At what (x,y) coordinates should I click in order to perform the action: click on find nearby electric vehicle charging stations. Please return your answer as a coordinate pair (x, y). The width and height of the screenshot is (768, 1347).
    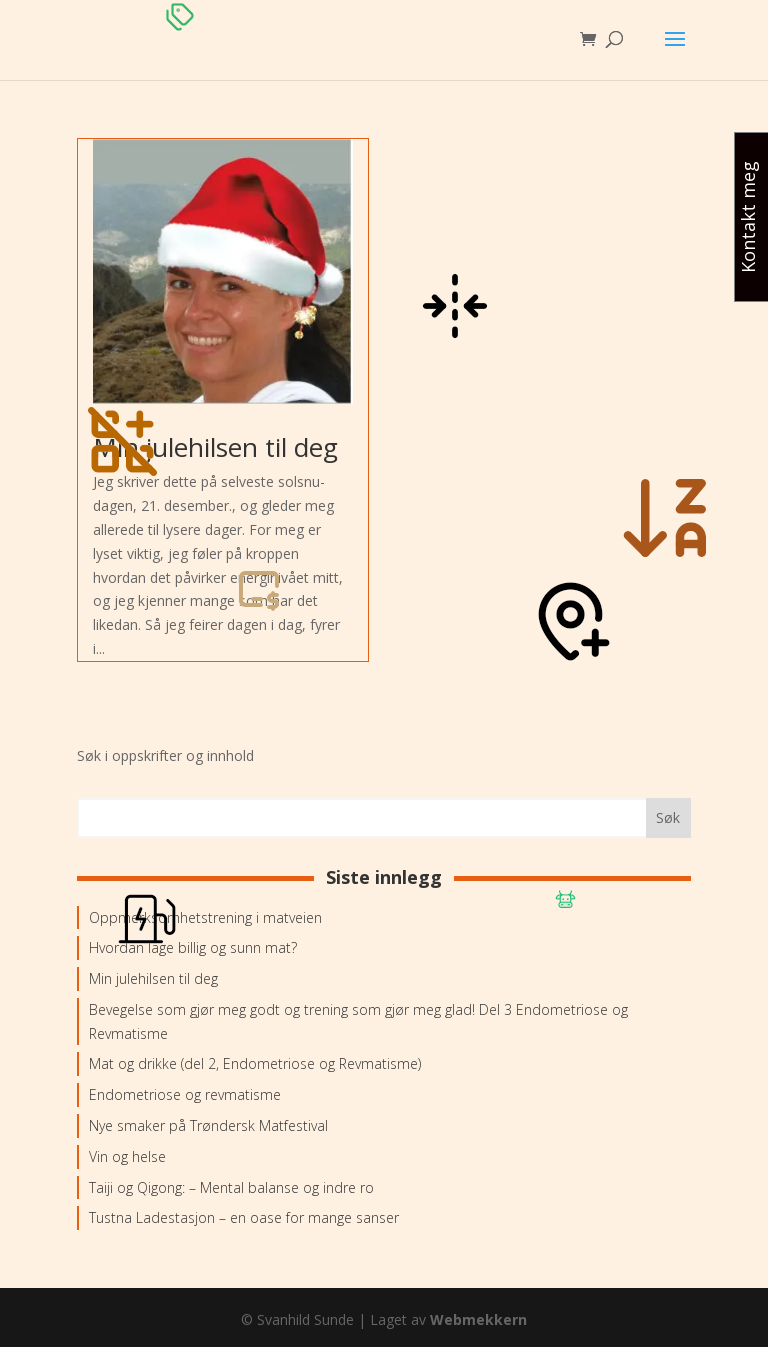
    Looking at the image, I should click on (145, 919).